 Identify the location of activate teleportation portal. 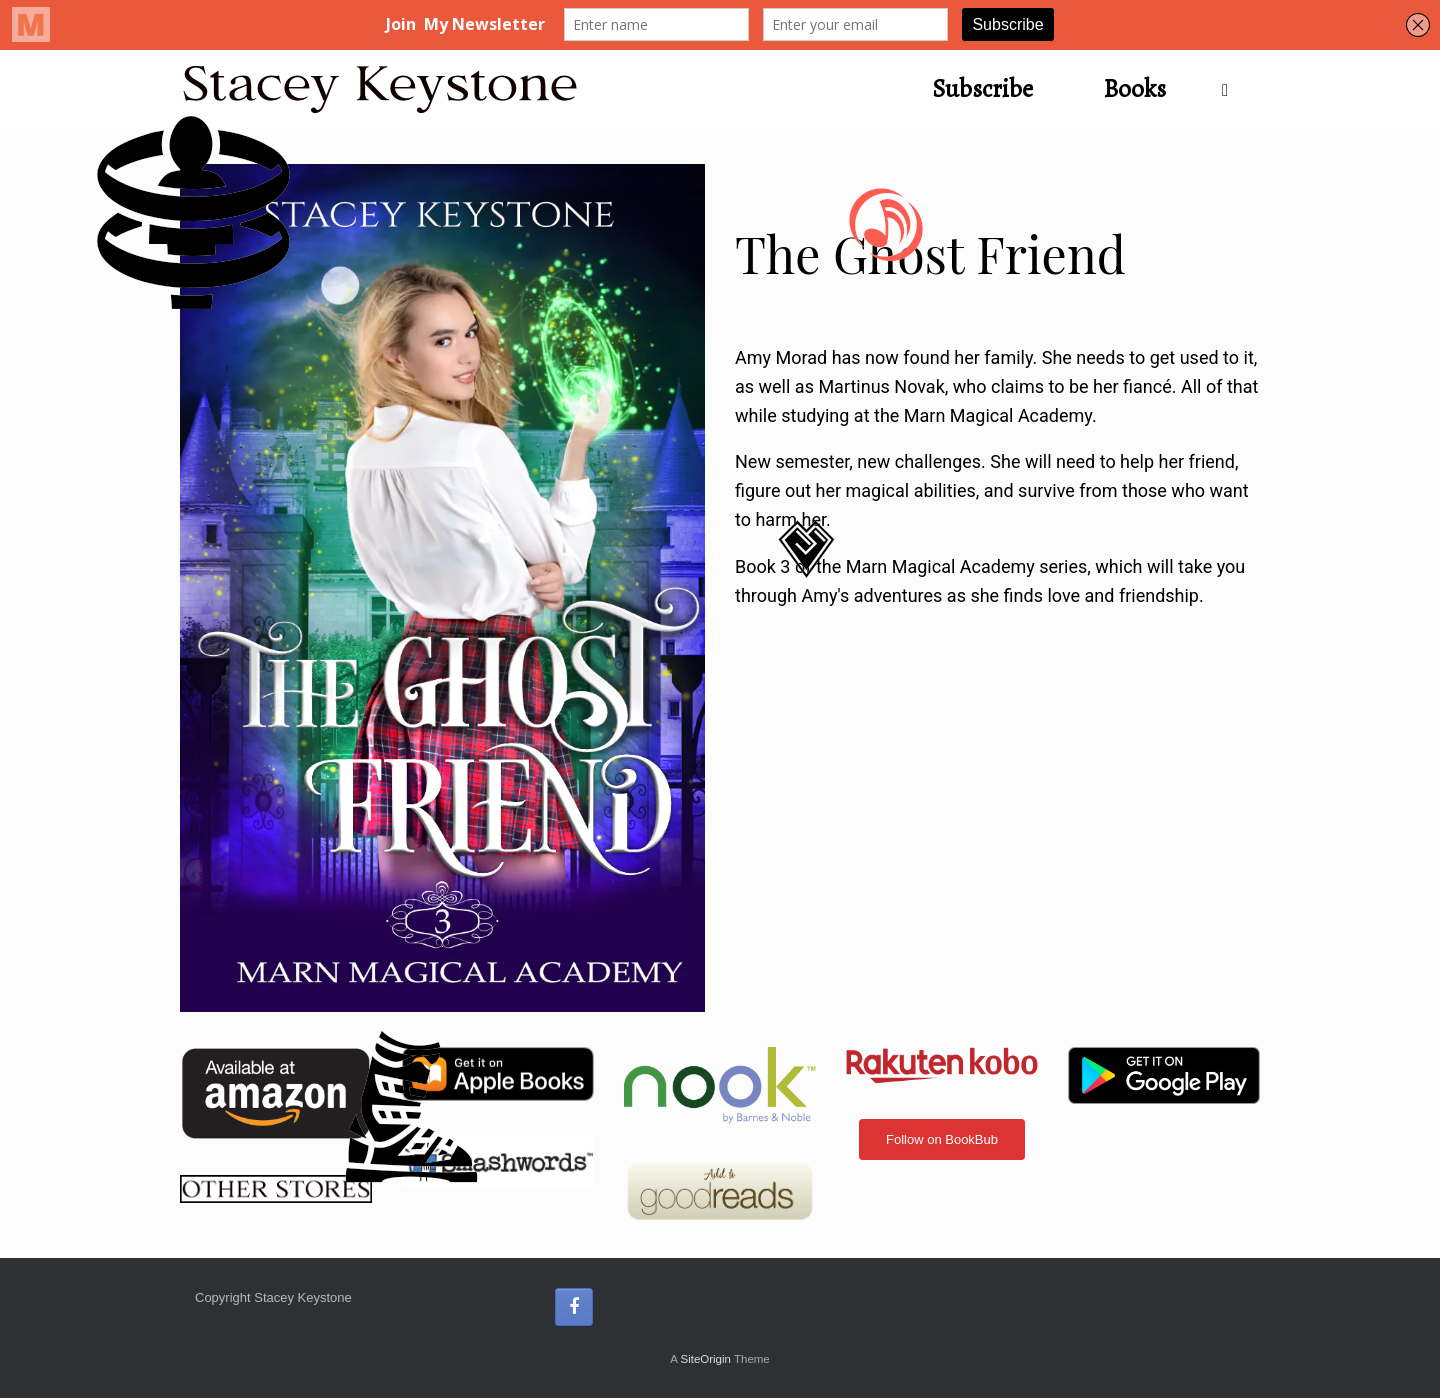
(193, 212).